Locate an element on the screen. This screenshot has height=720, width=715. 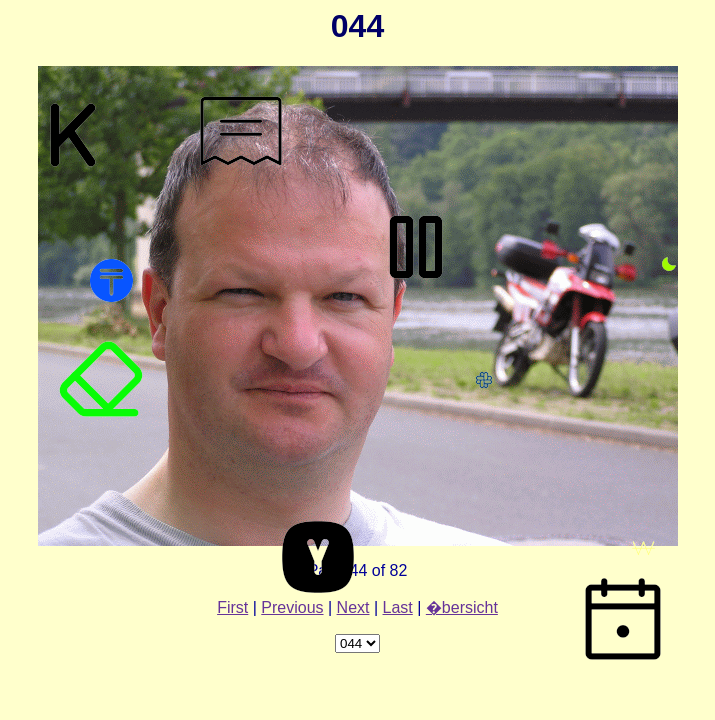
toggle dark mode or night theme is located at coordinates (668, 264).